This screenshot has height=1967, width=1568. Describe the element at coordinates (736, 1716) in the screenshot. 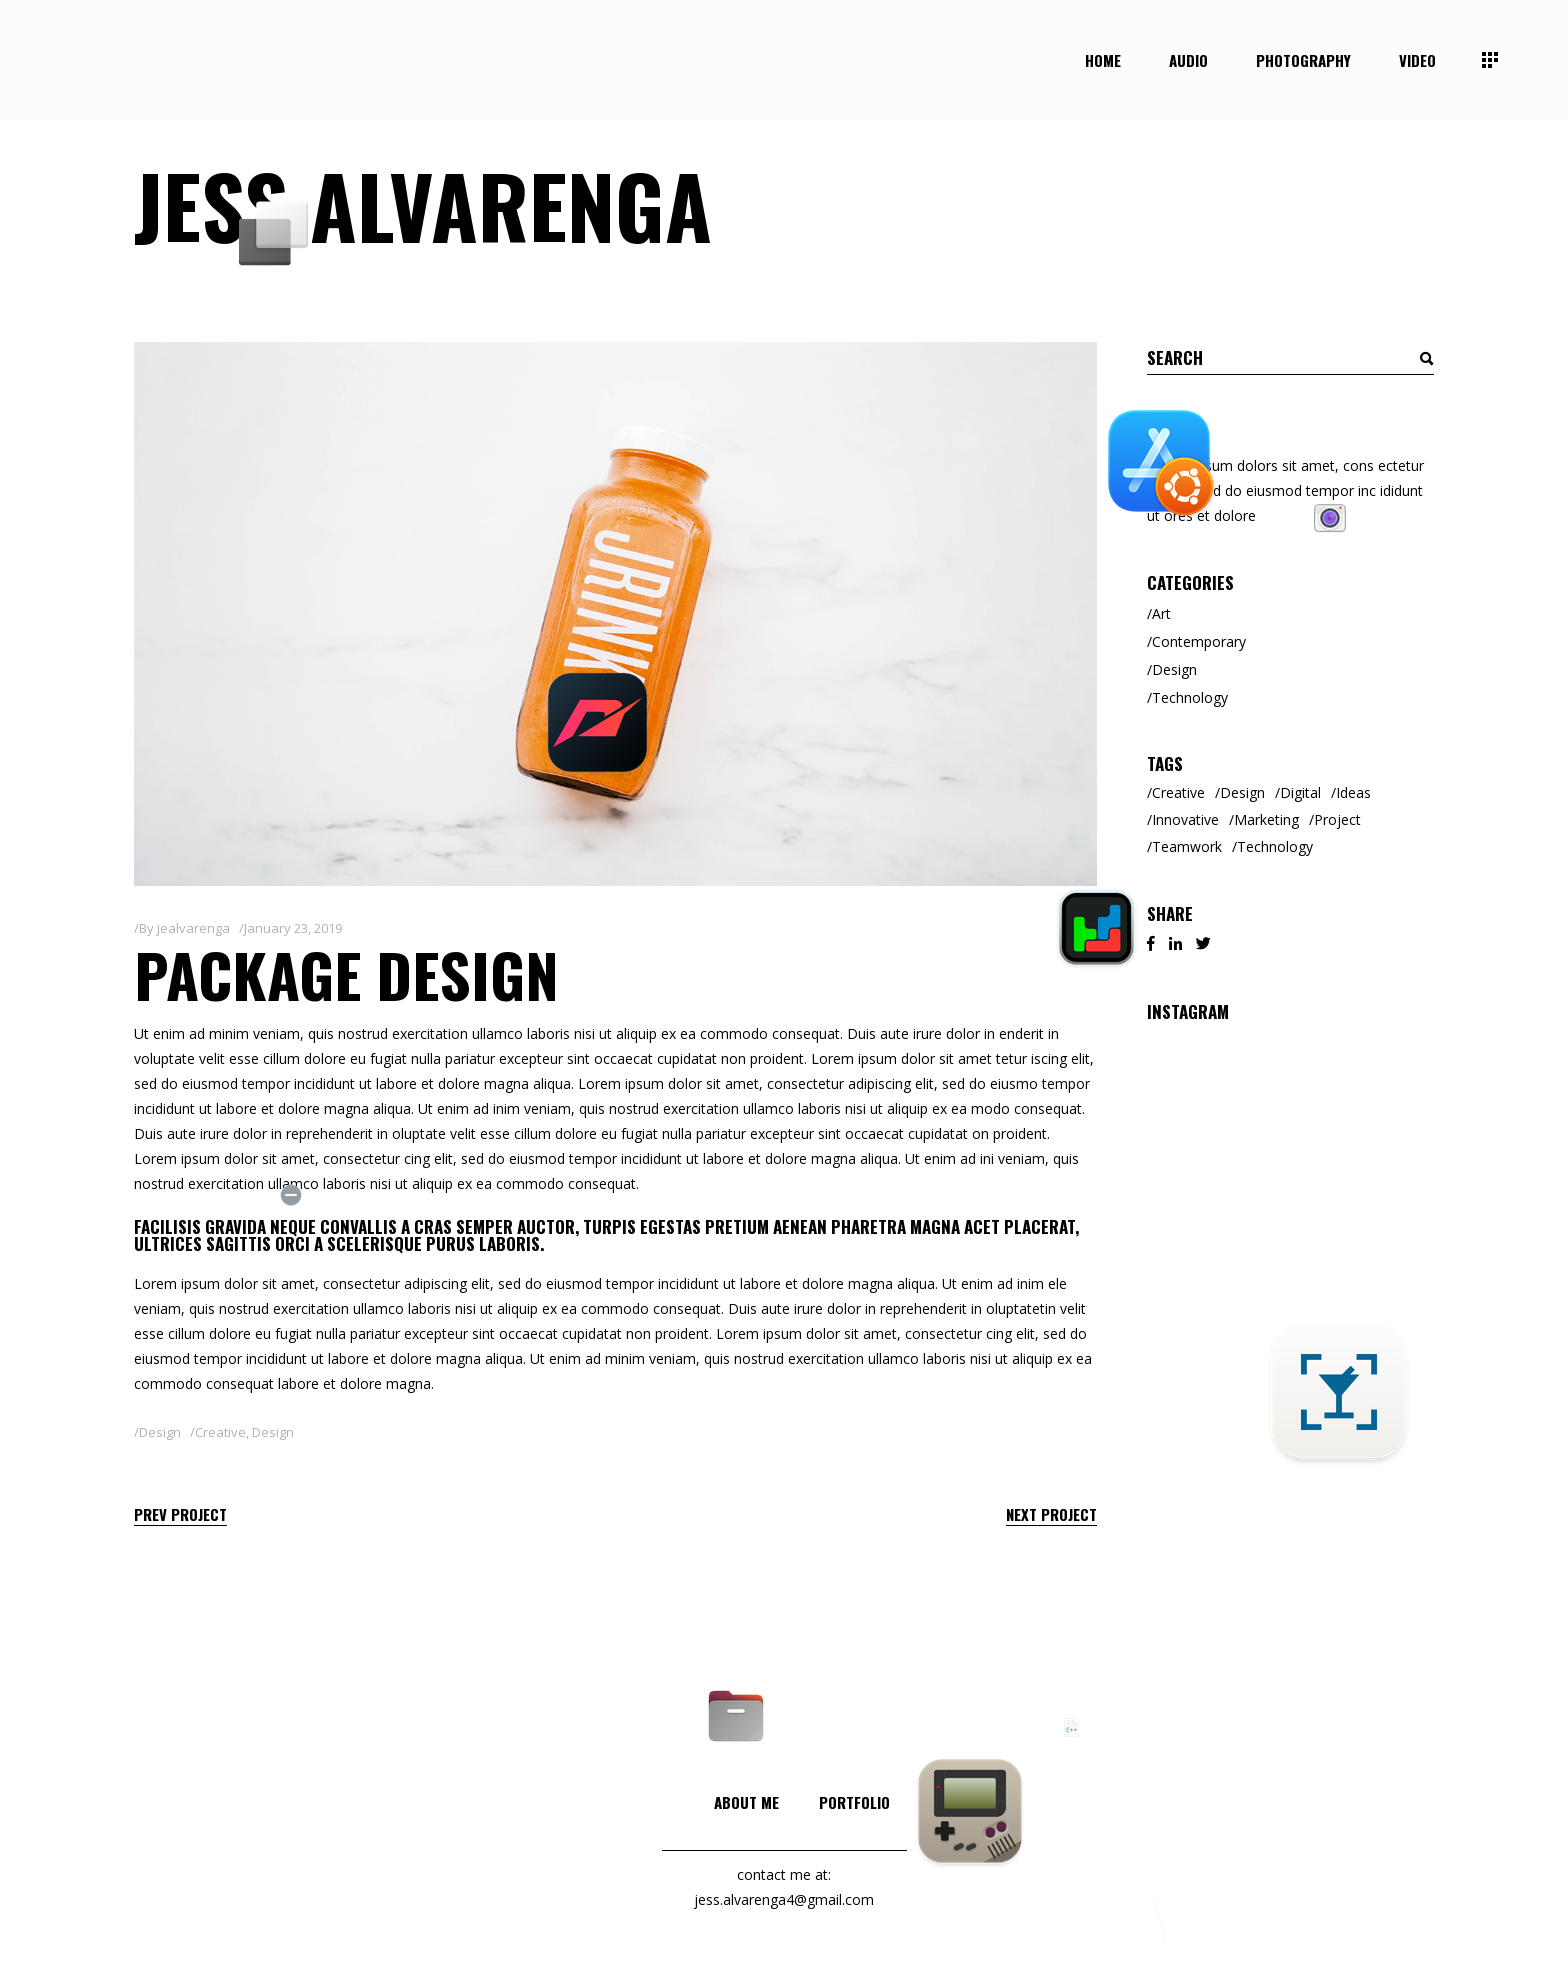

I see `open the file manager application` at that location.